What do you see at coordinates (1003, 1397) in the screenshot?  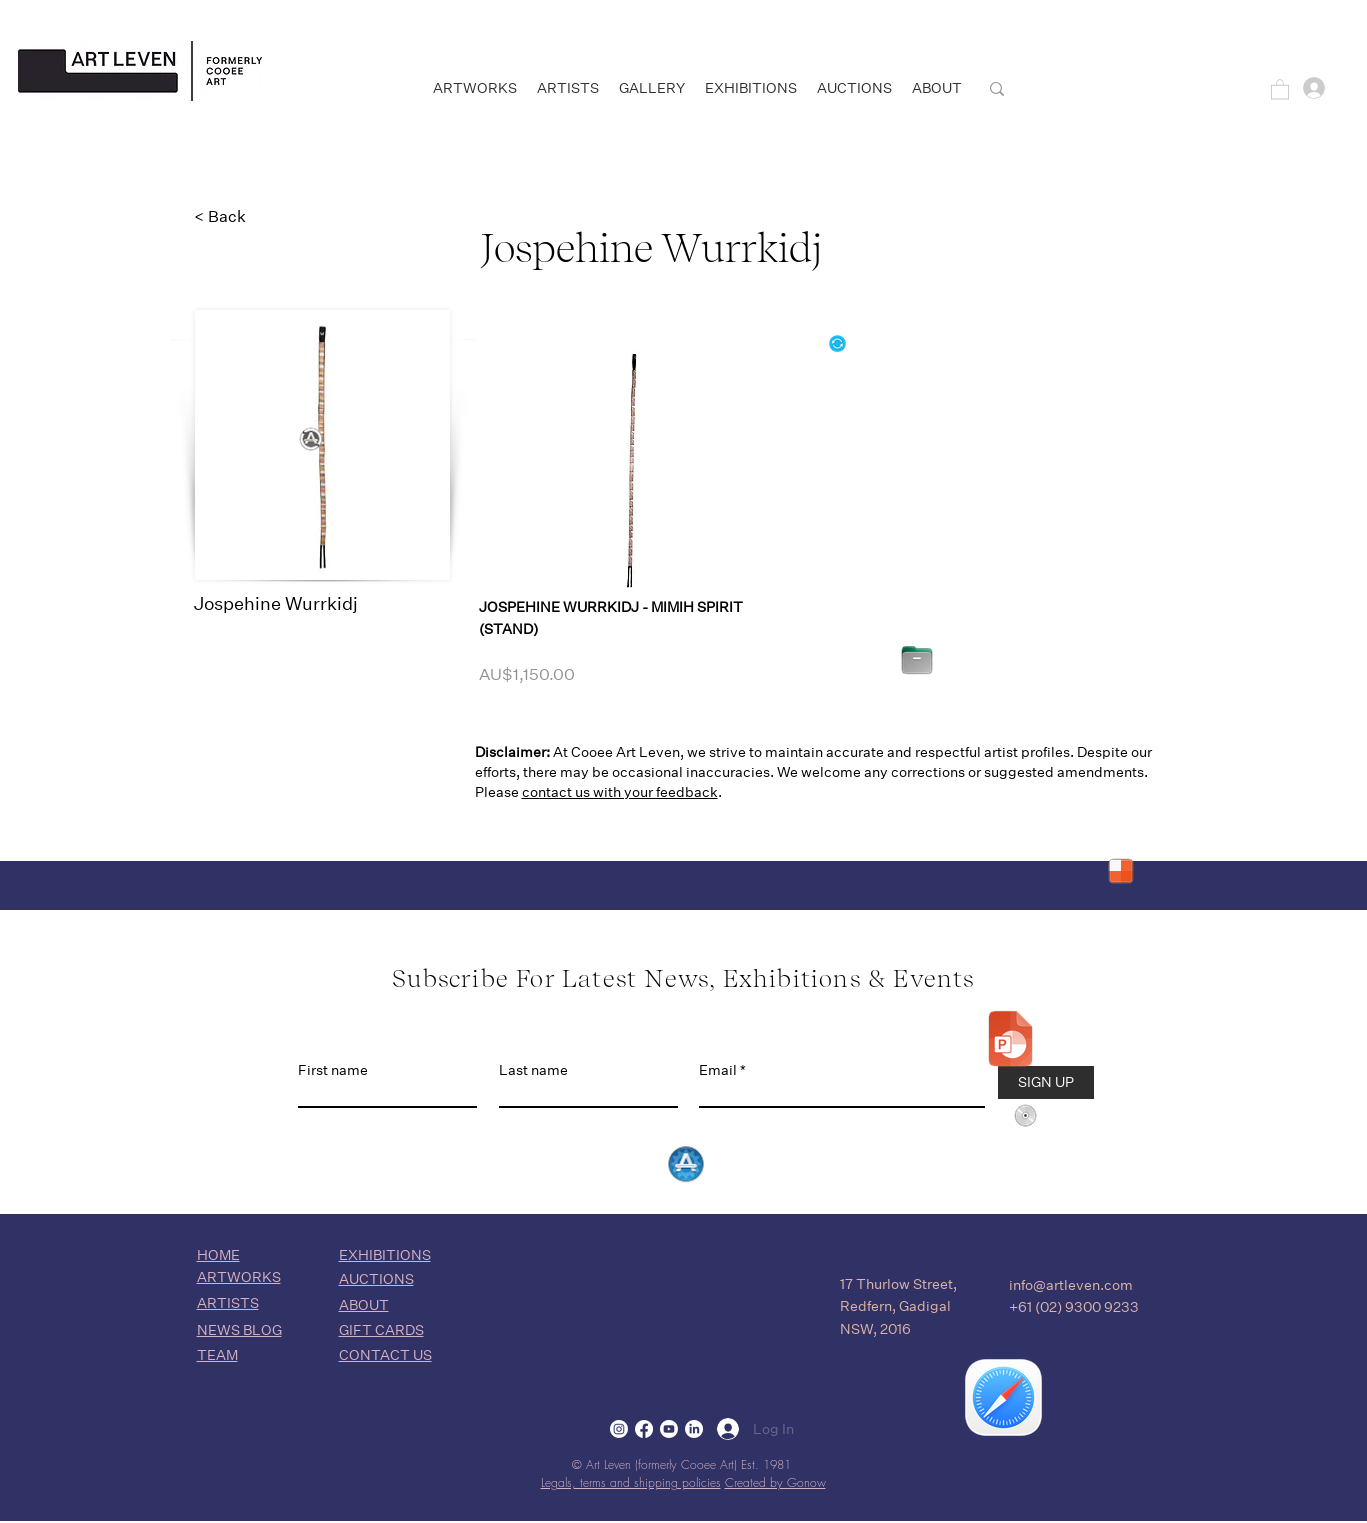 I see `open the web browser app` at bounding box center [1003, 1397].